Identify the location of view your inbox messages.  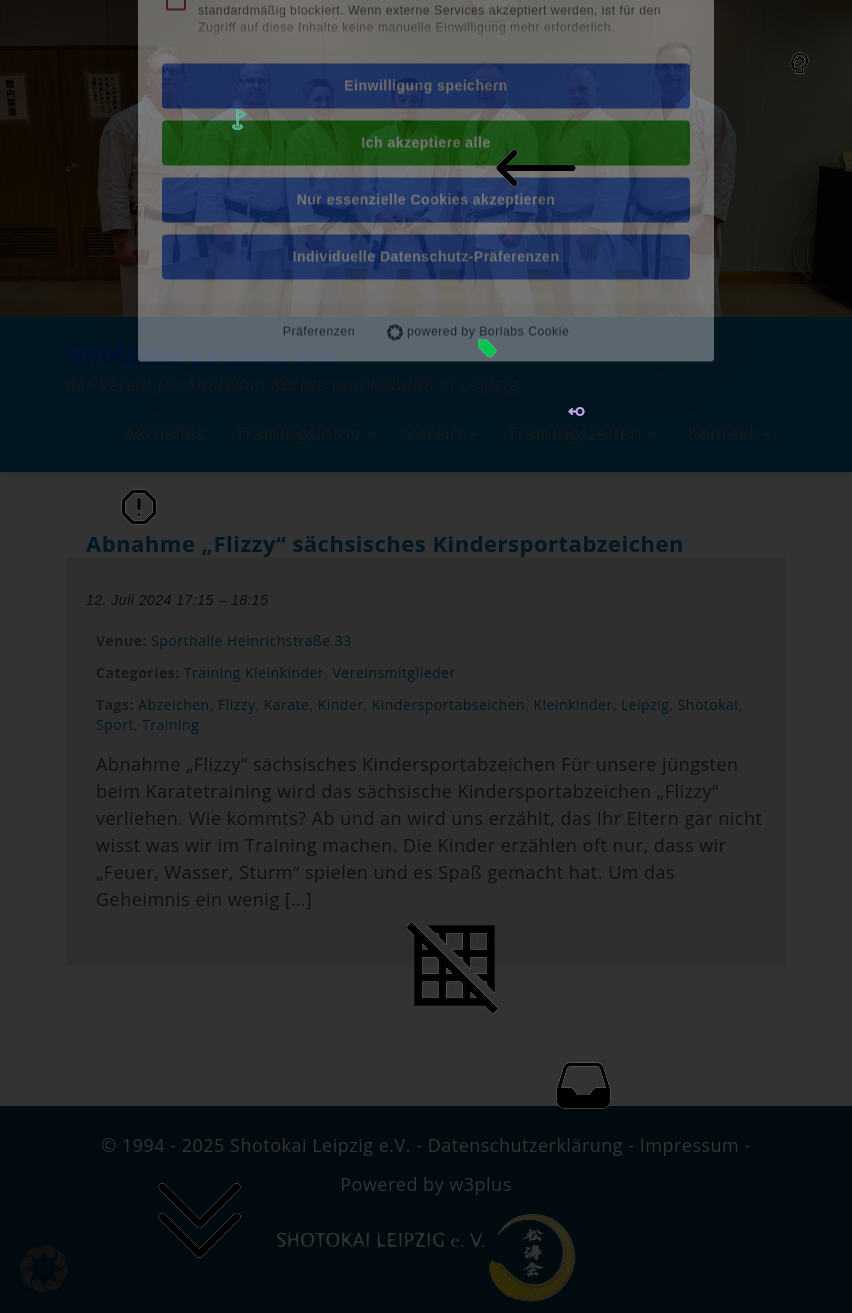
(583, 1085).